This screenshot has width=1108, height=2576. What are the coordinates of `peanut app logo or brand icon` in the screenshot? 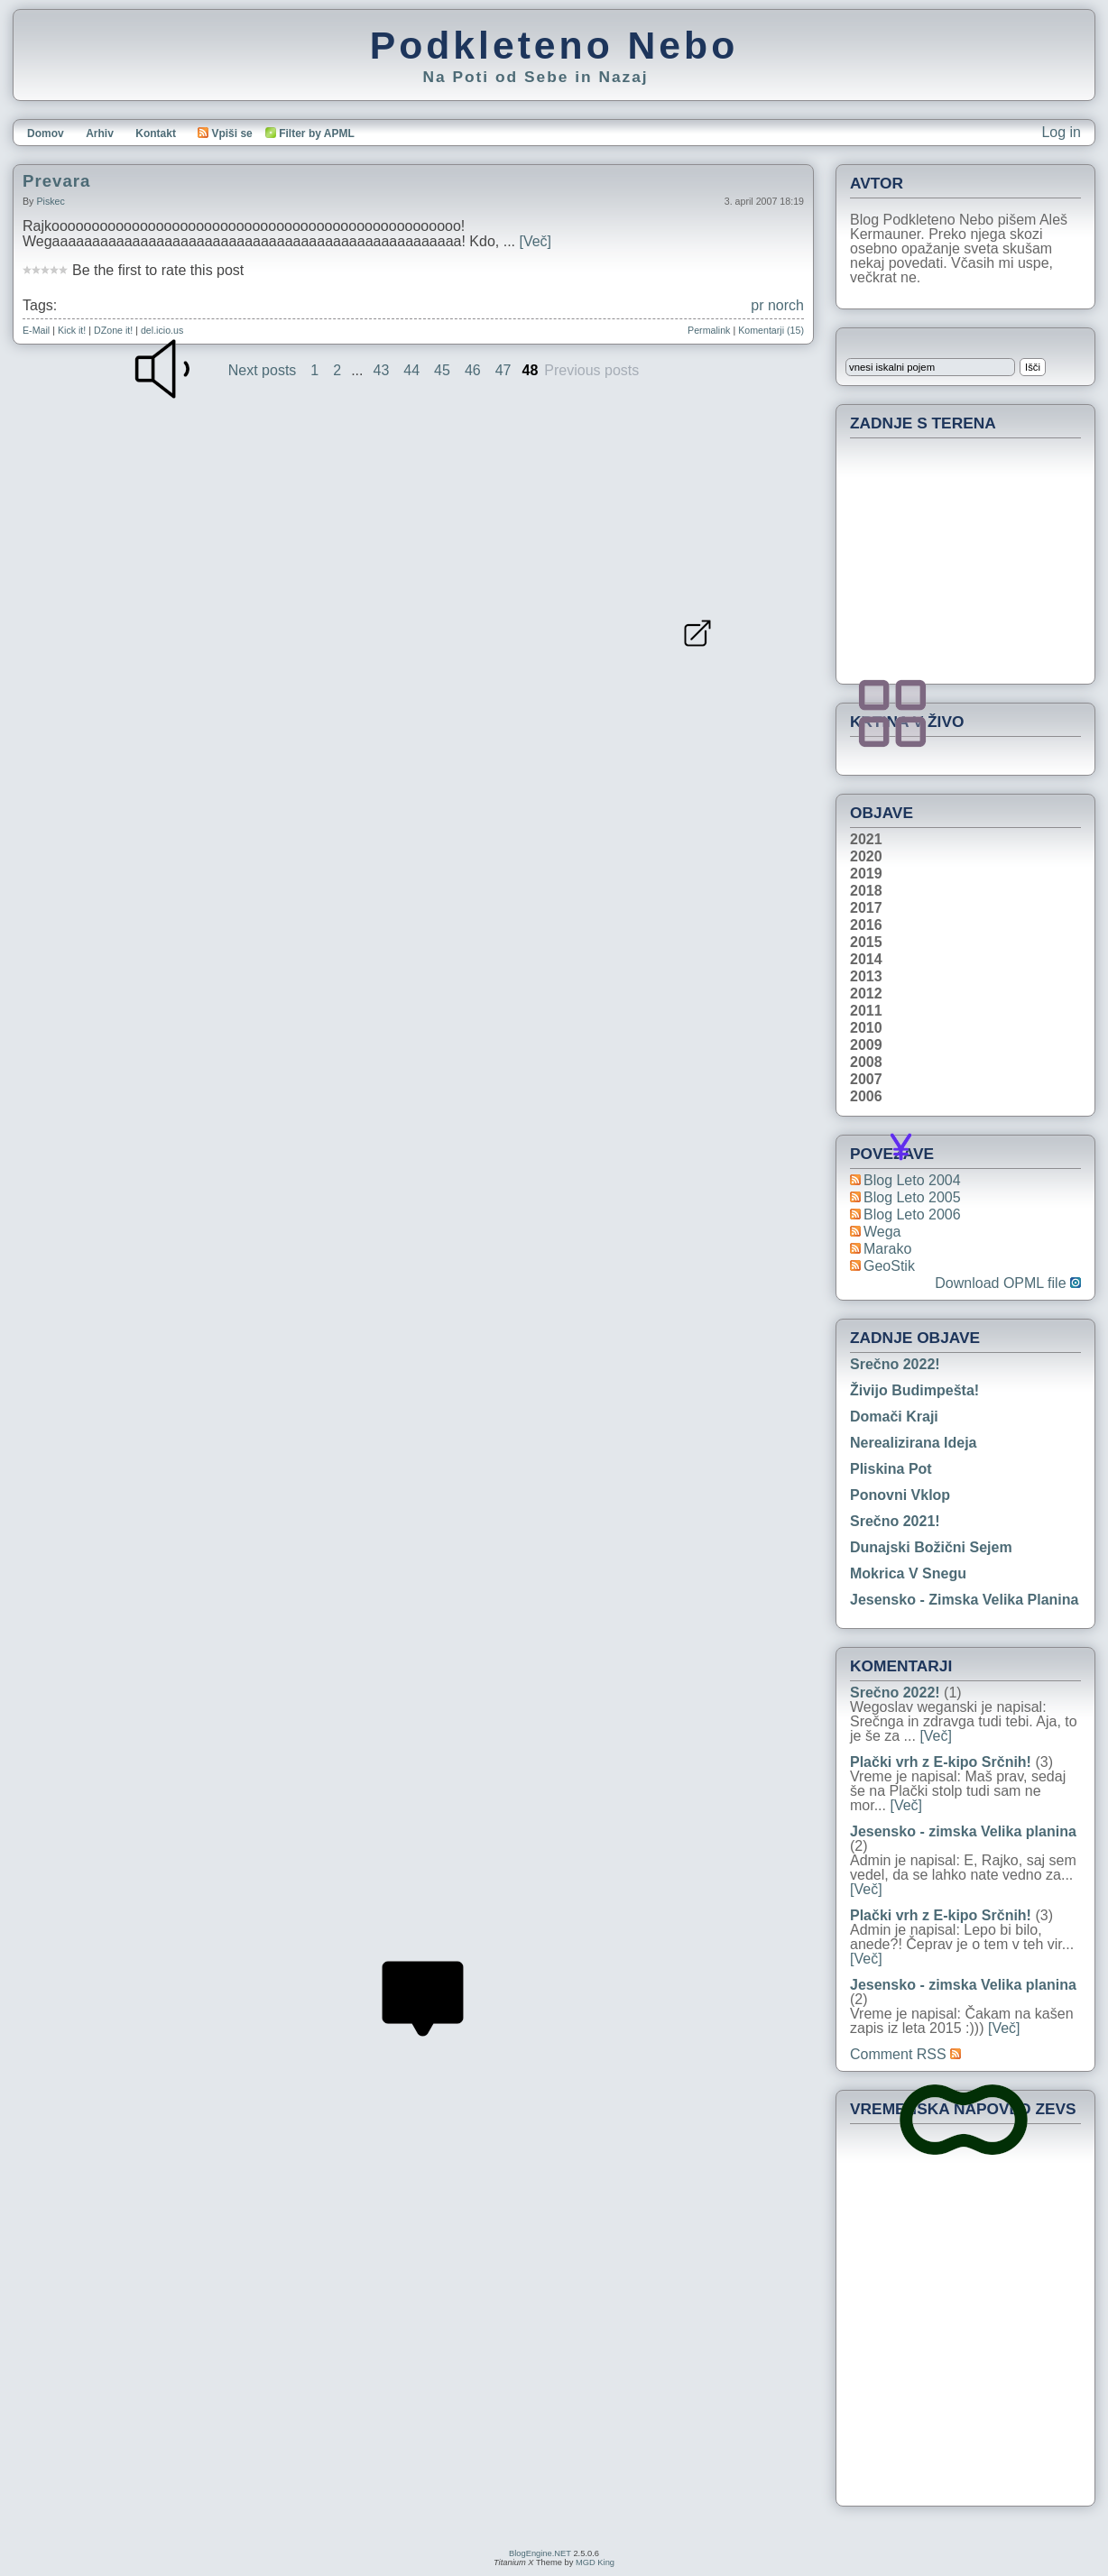 It's located at (964, 2120).